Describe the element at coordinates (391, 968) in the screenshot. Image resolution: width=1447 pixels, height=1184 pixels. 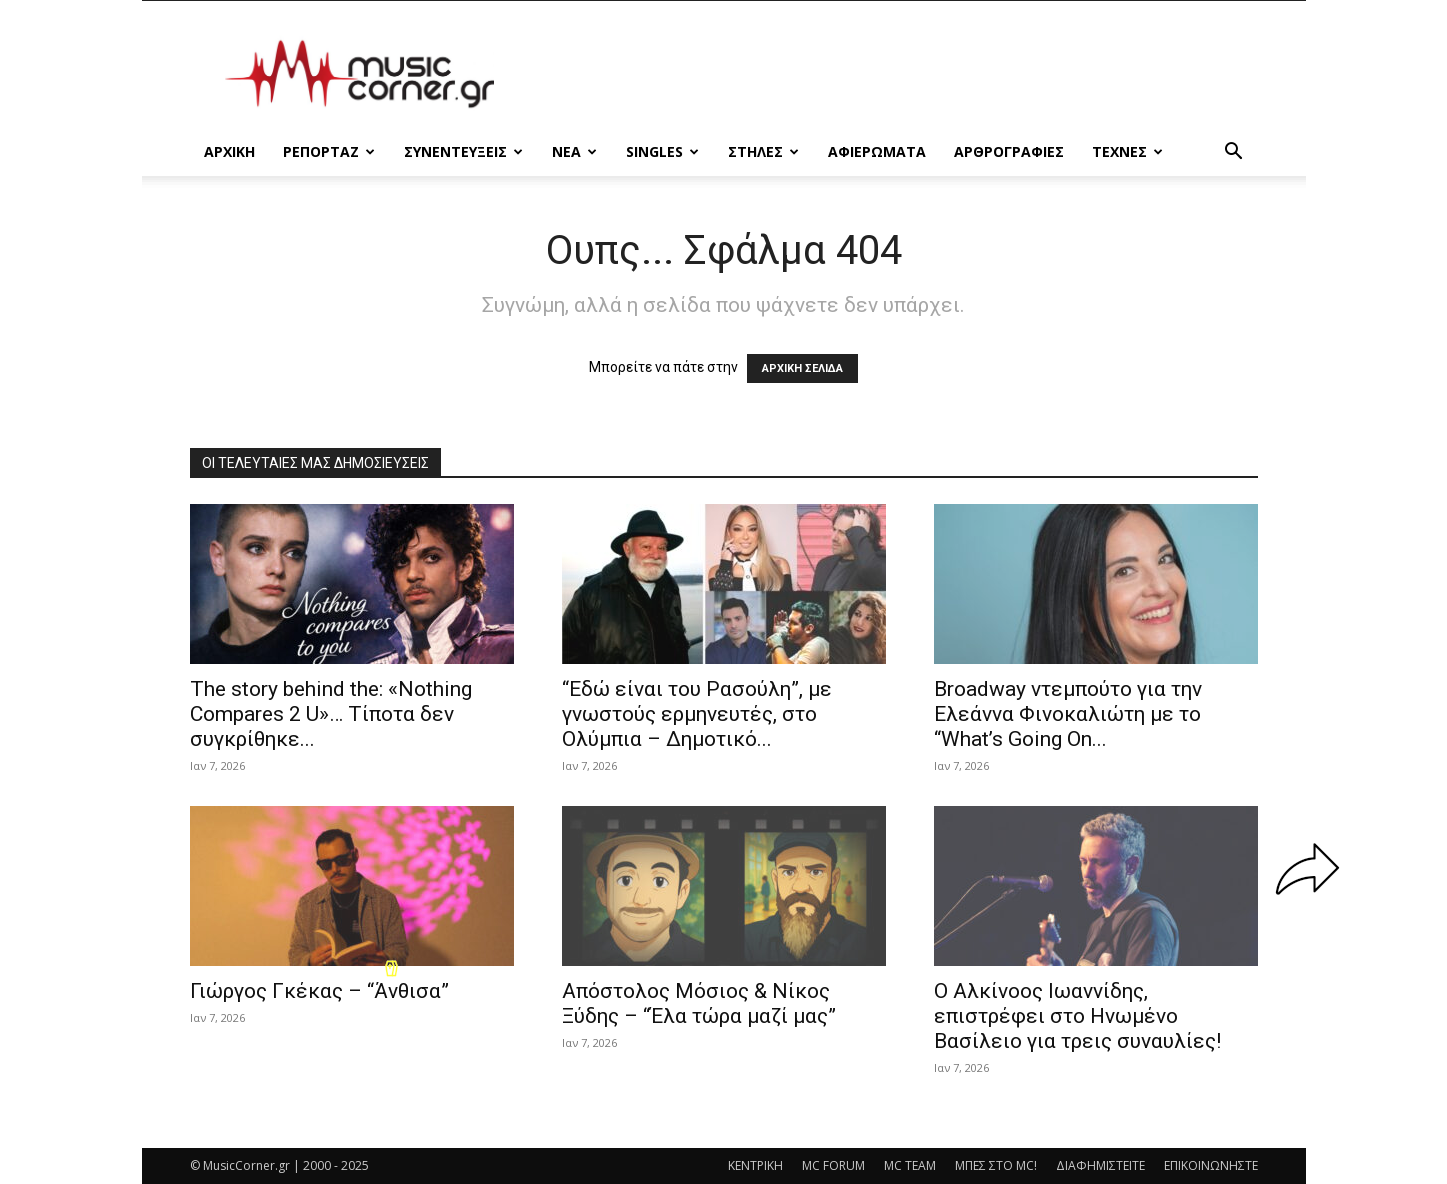
I see `indicates deceased or death-related content` at that location.